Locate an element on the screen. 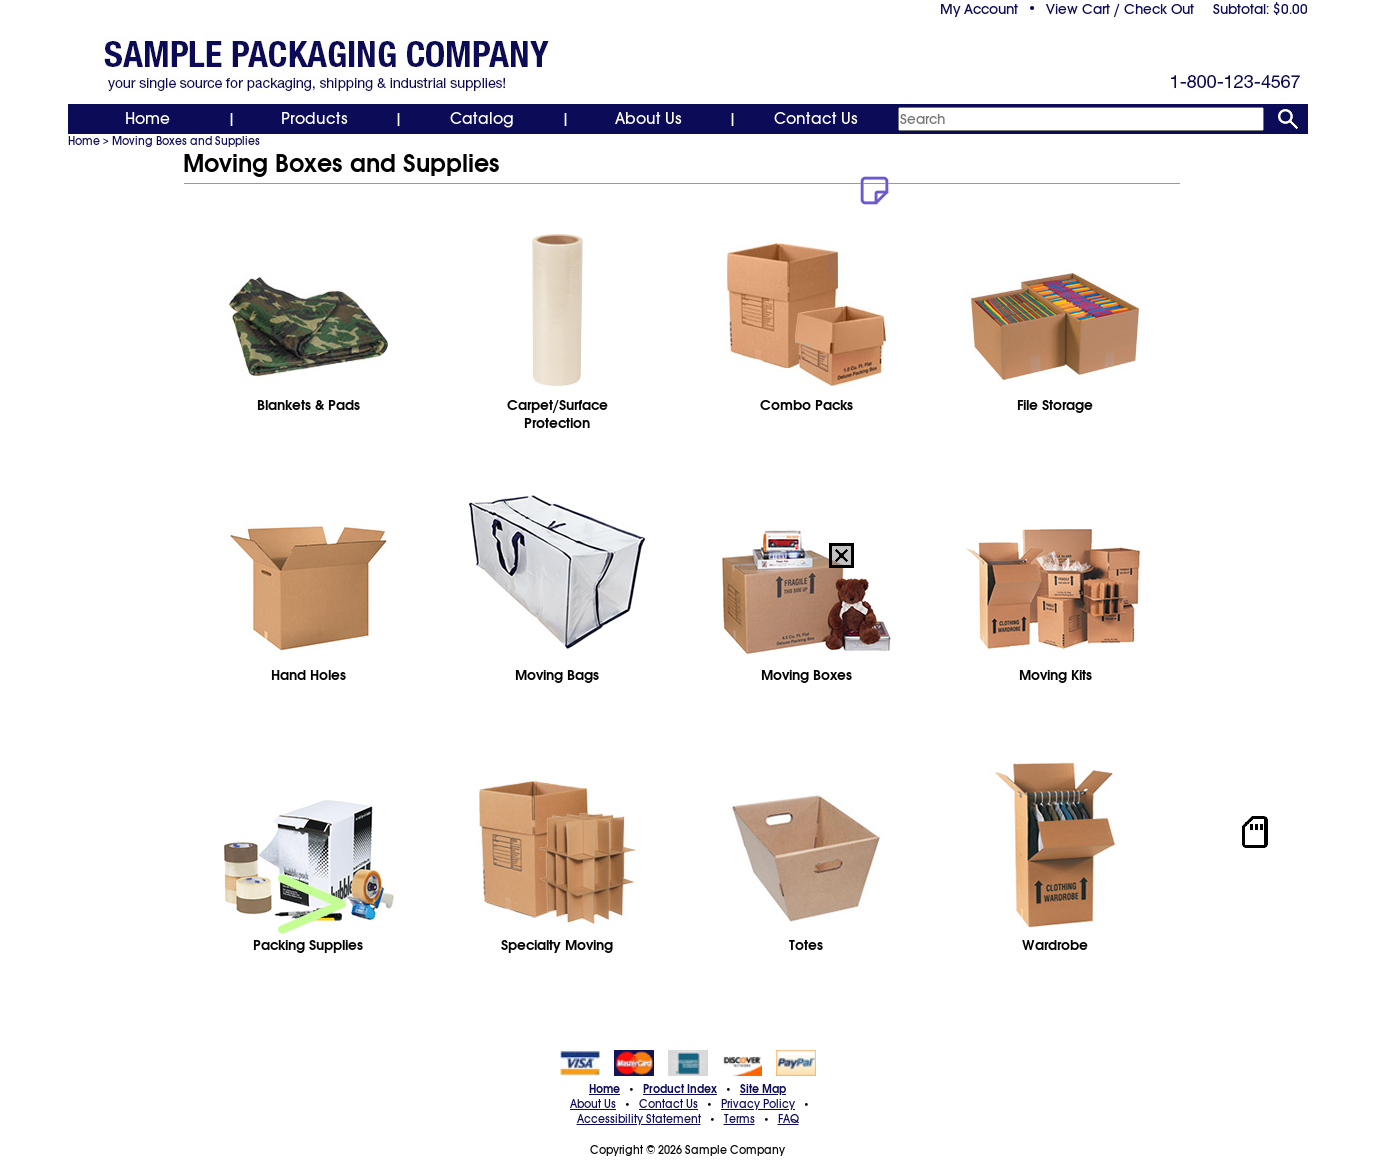 The width and height of the screenshot is (1375, 1161). access sd card storage settings is located at coordinates (1255, 832).